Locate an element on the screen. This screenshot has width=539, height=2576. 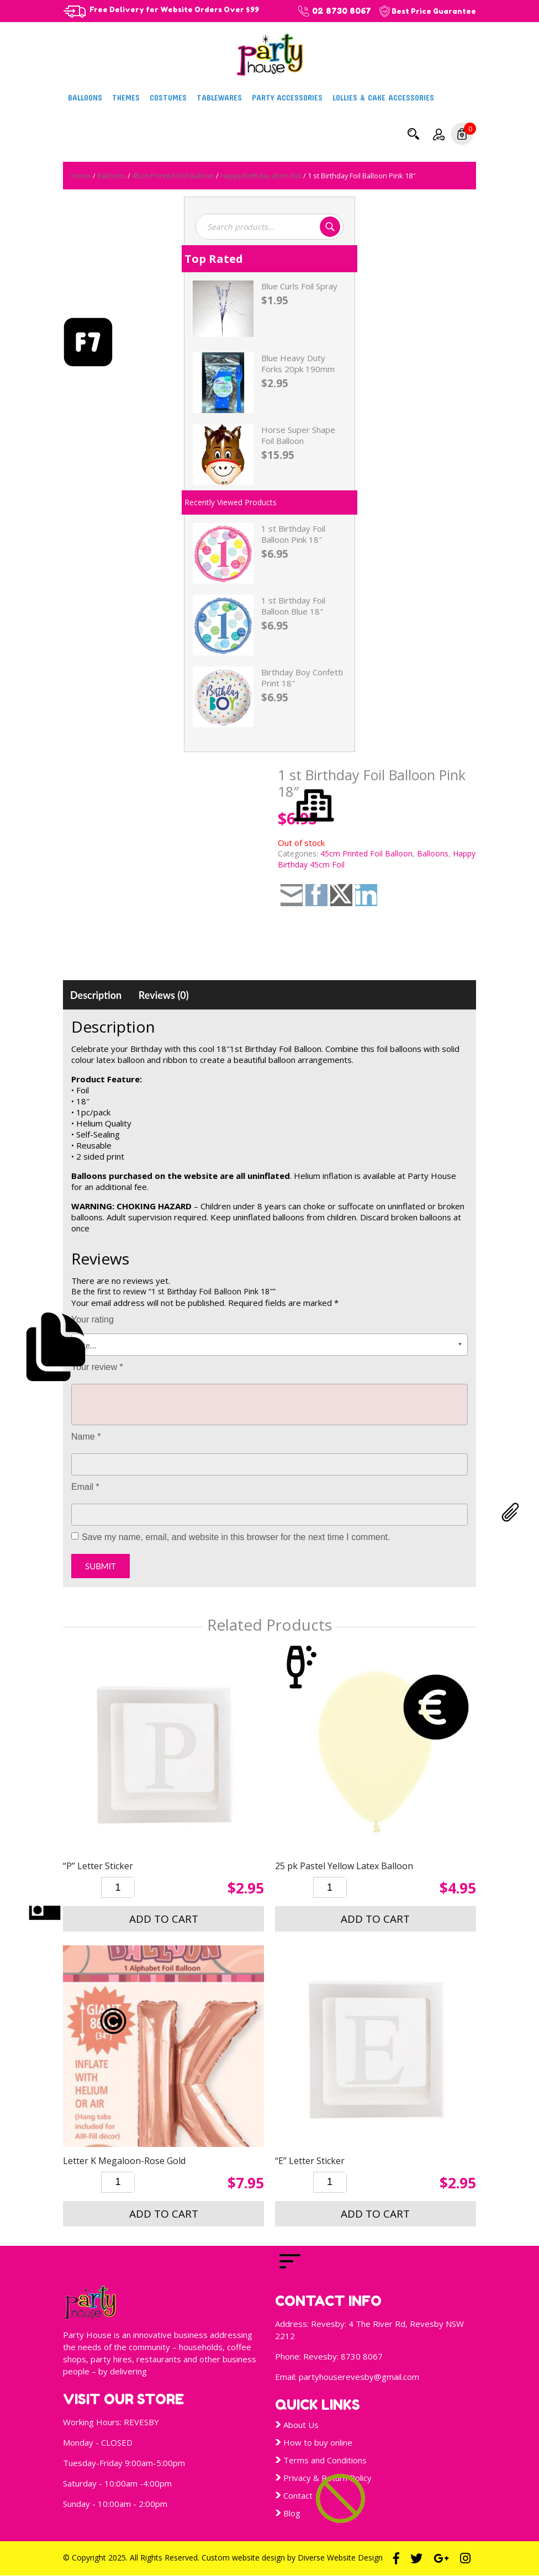
view price or amount in euros is located at coordinates (436, 1707).